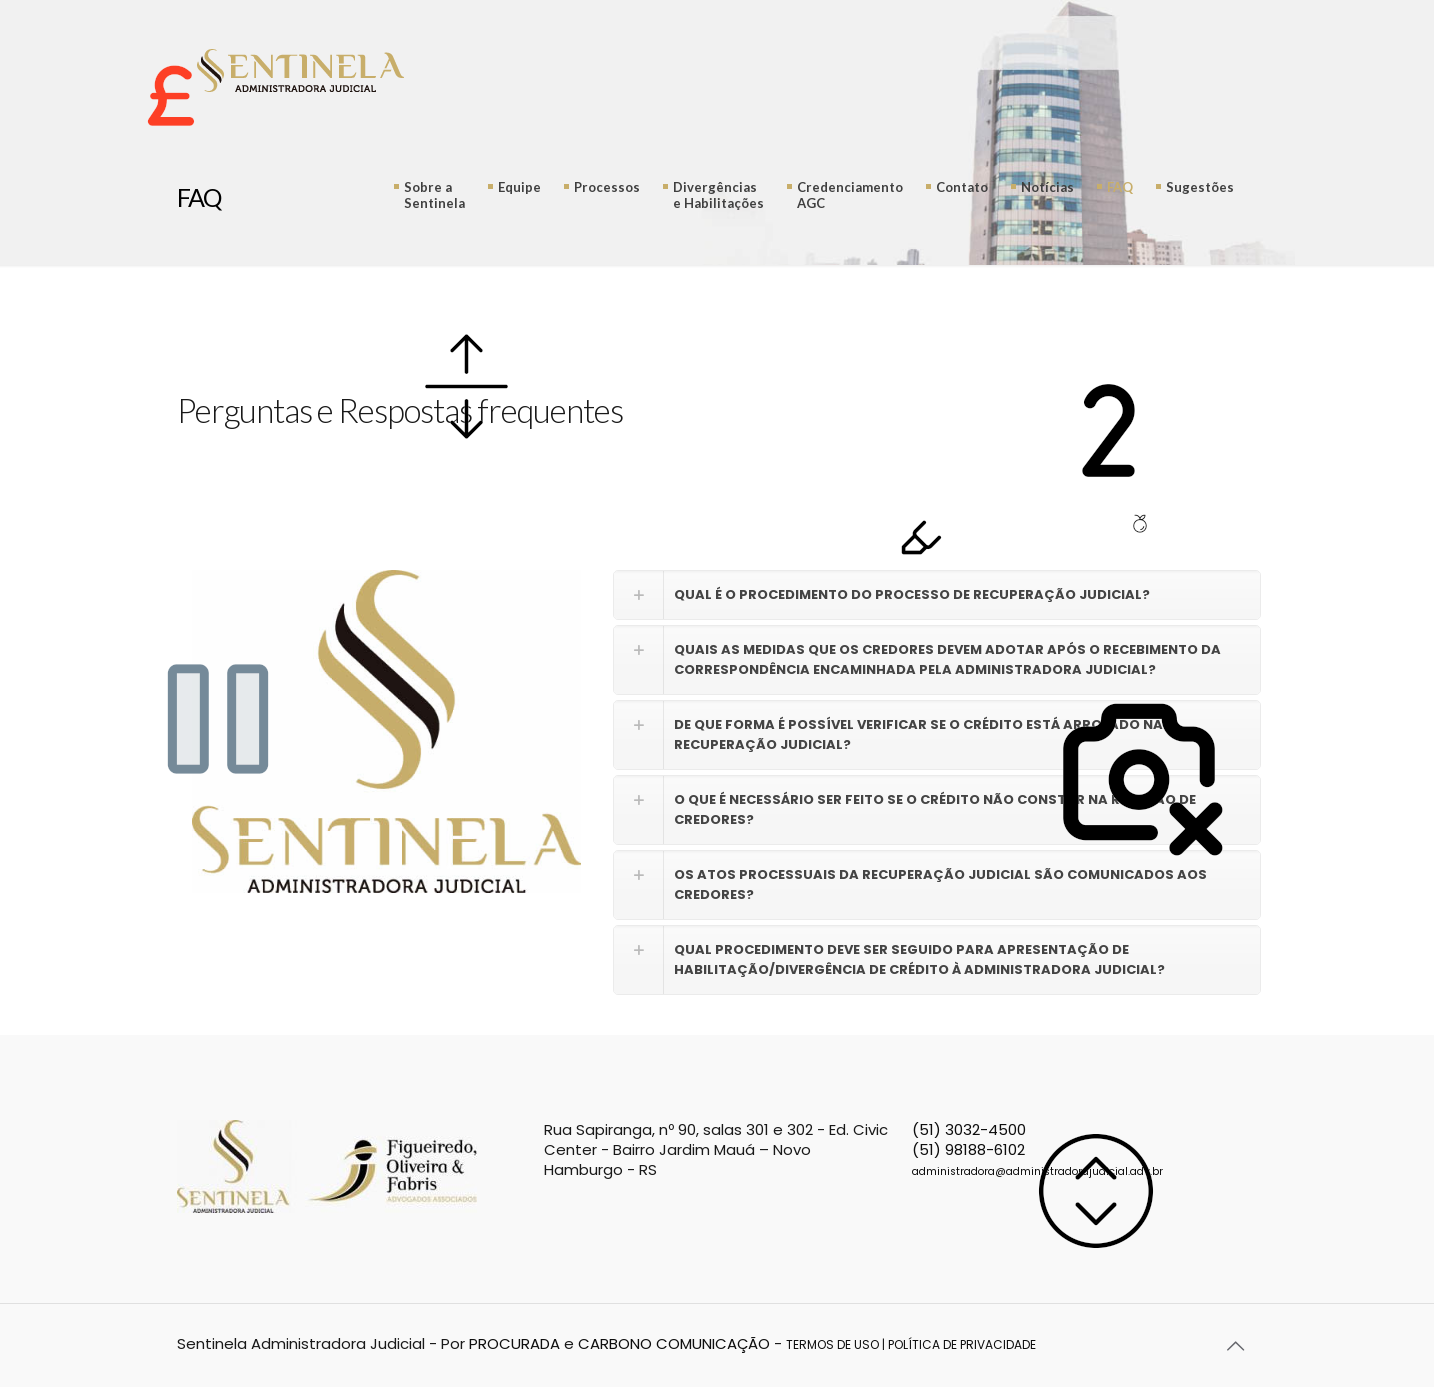  I want to click on highlight or mark selected text, so click(920, 537).